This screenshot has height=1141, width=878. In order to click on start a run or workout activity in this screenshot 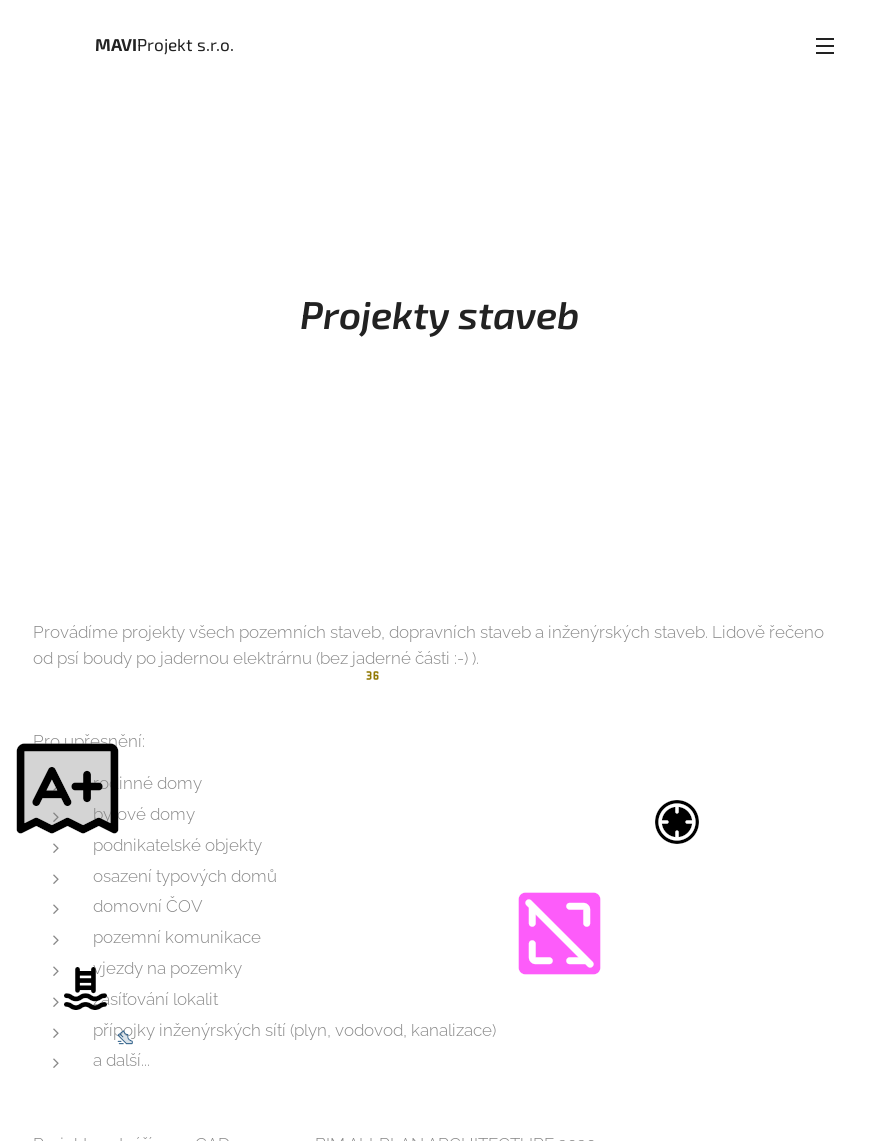, I will do `click(125, 1038)`.